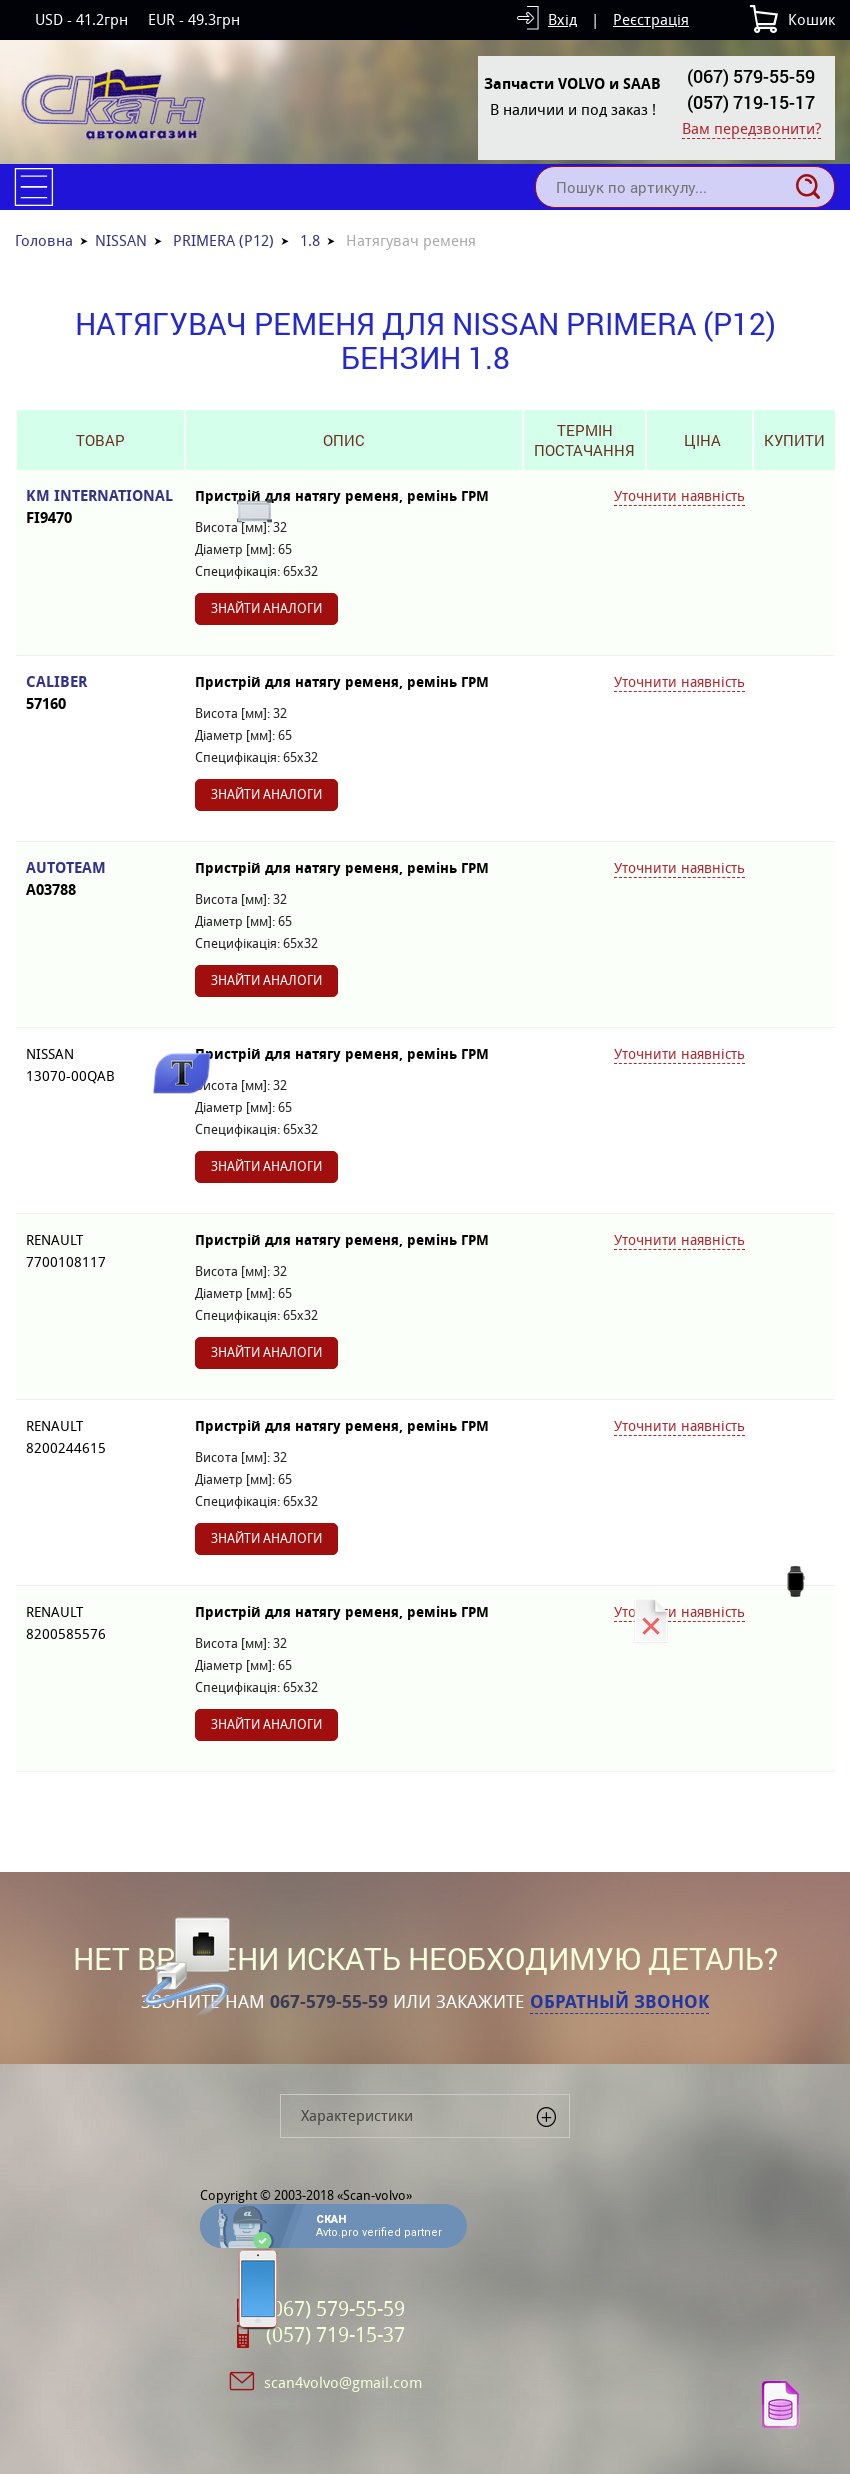 Image resolution: width=850 pixels, height=2474 pixels. Describe the element at coordinates (182, 1073) in the screenshot. I see `access text style library in iMovie` at that location.